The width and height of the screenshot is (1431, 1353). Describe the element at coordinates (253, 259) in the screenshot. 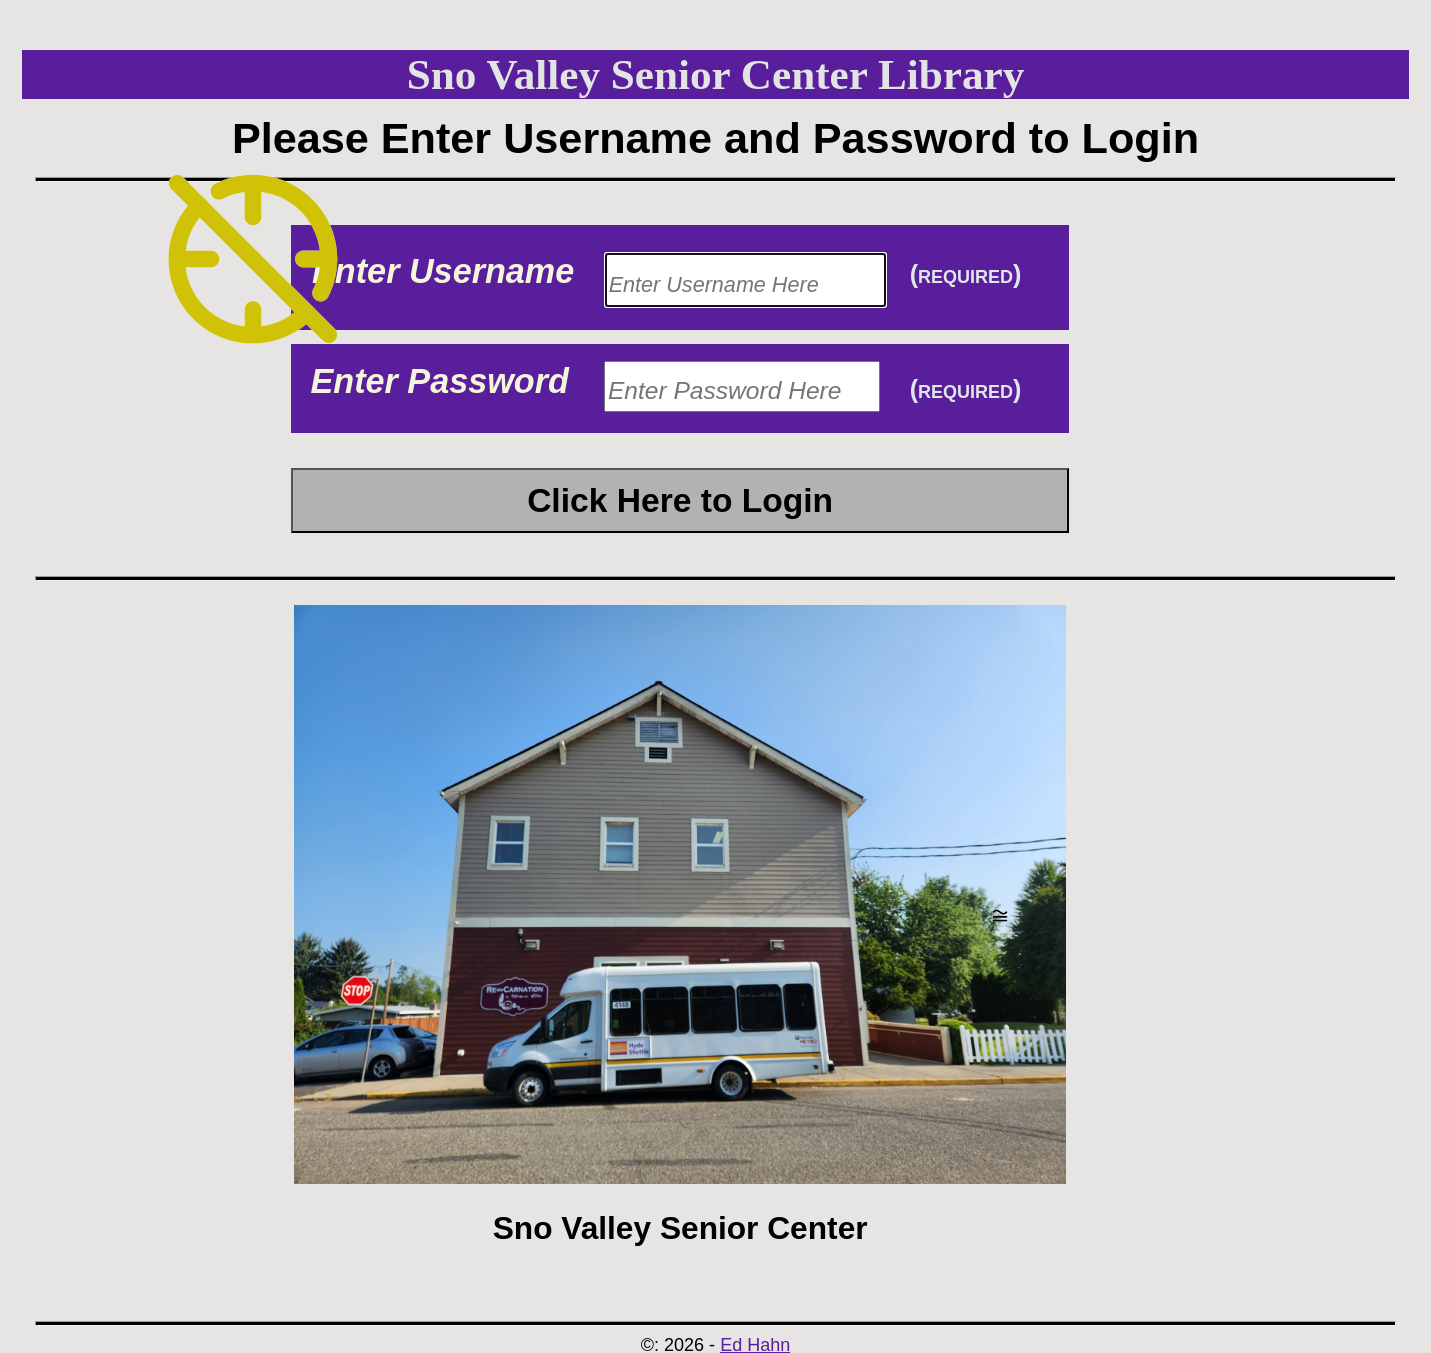

I see `disable viewfinder or camera focus` at that location.